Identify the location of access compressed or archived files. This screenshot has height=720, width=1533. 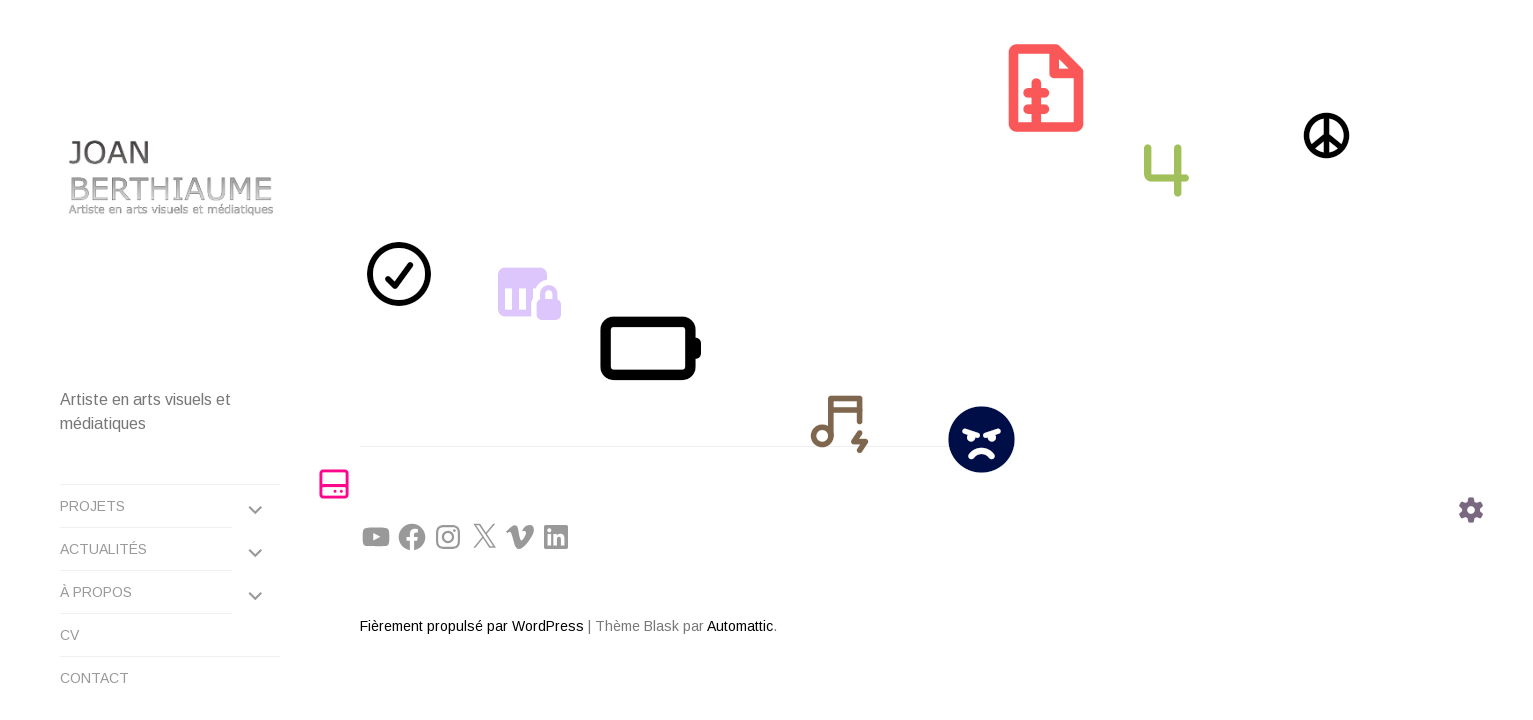
(1046, 88).